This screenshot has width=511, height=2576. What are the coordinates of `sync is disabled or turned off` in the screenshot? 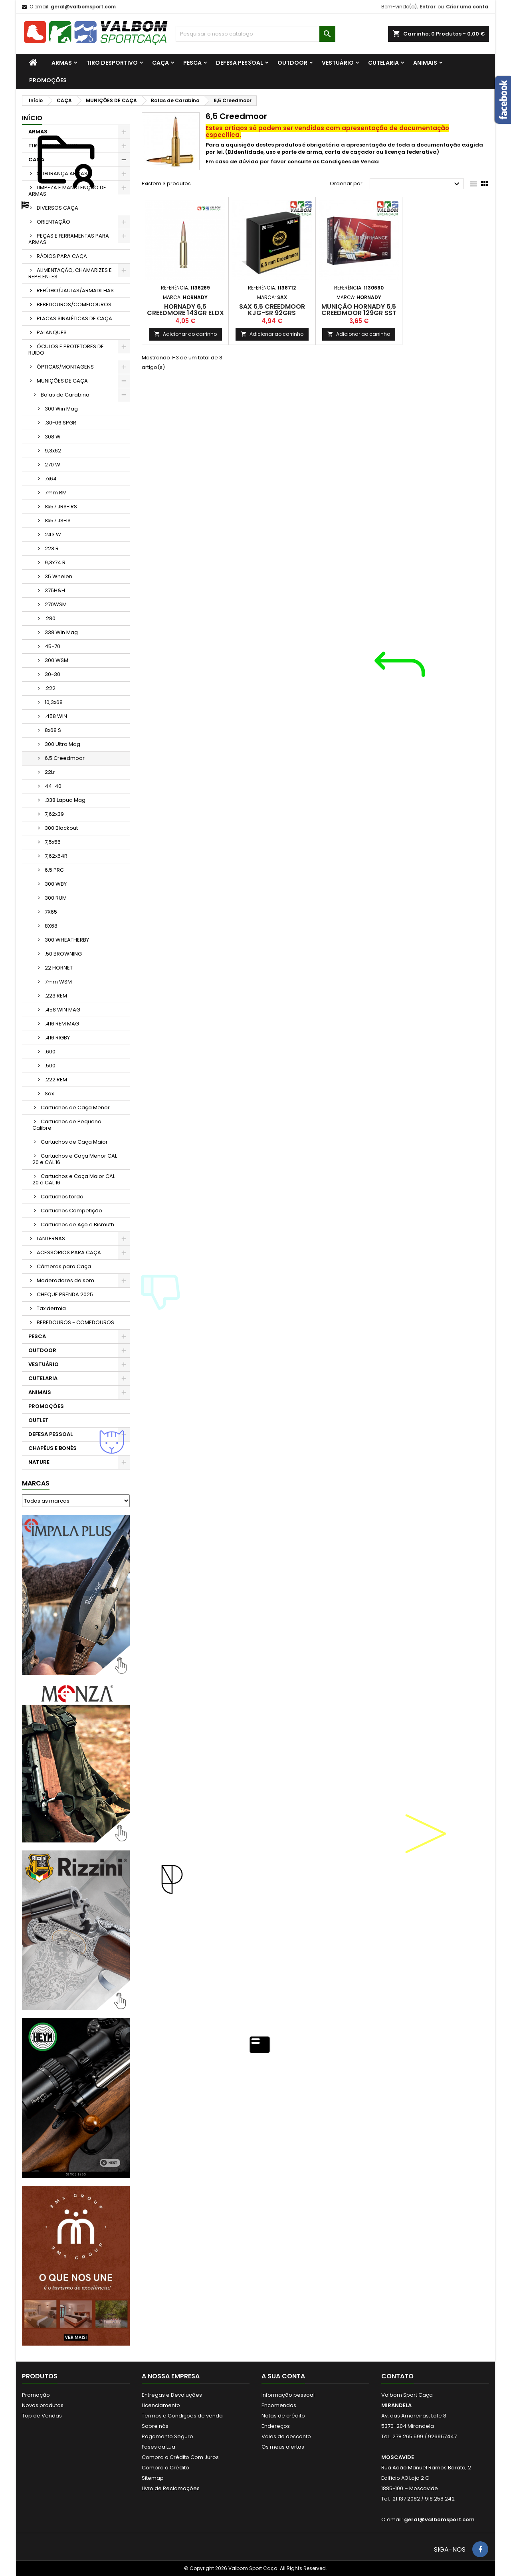 It's located at (250, 63).